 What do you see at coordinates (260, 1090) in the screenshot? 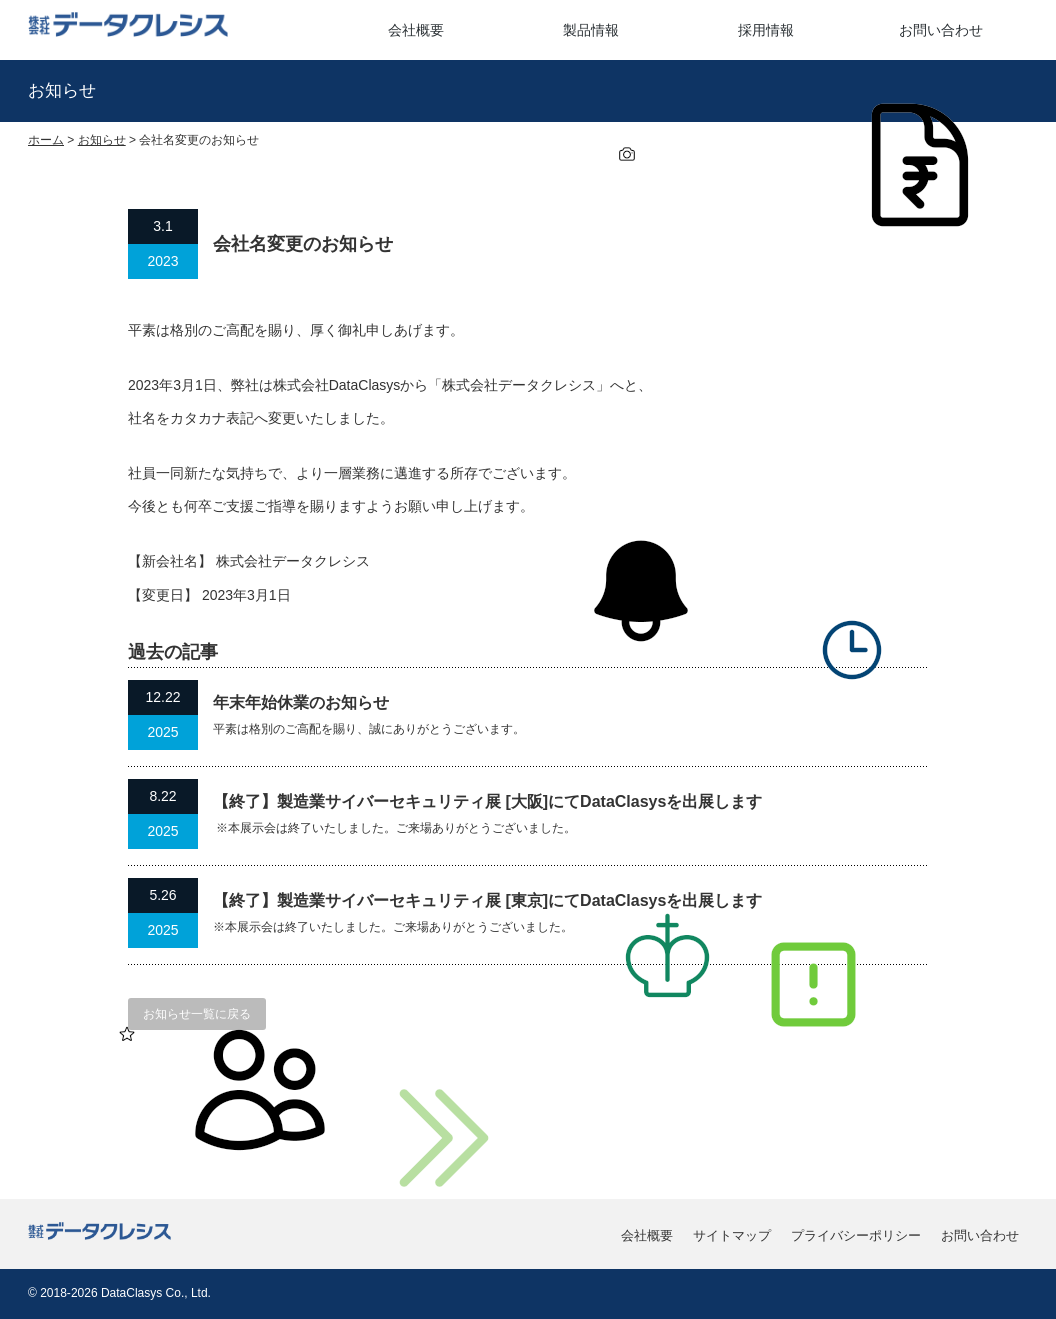
I see `view all users or contacts` at bounding box center [260, 1090].